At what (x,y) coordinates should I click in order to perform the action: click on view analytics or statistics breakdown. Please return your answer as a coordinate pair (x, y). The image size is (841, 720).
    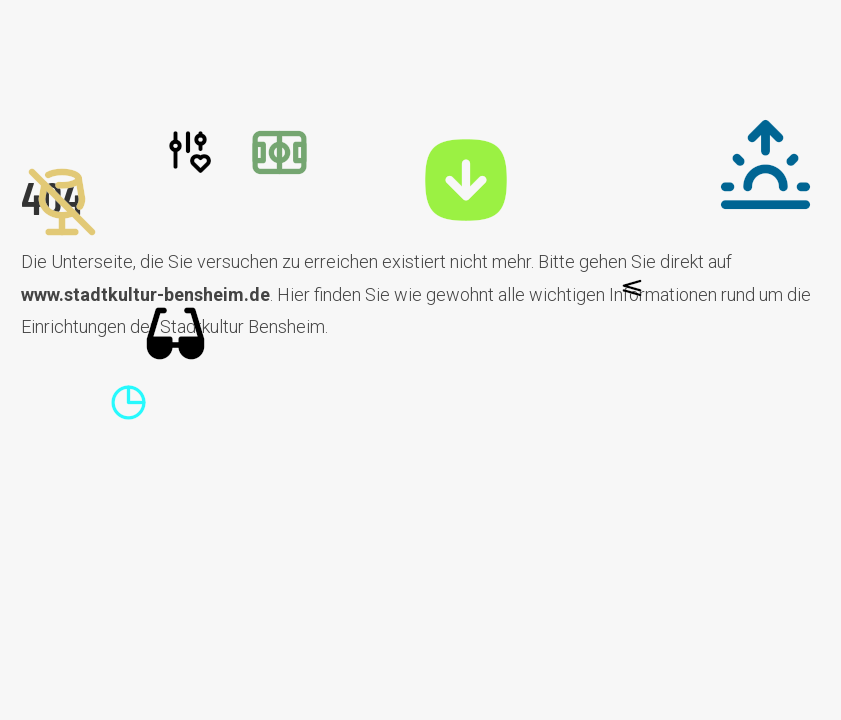
    Looking at the image, I should click on (128, 402).